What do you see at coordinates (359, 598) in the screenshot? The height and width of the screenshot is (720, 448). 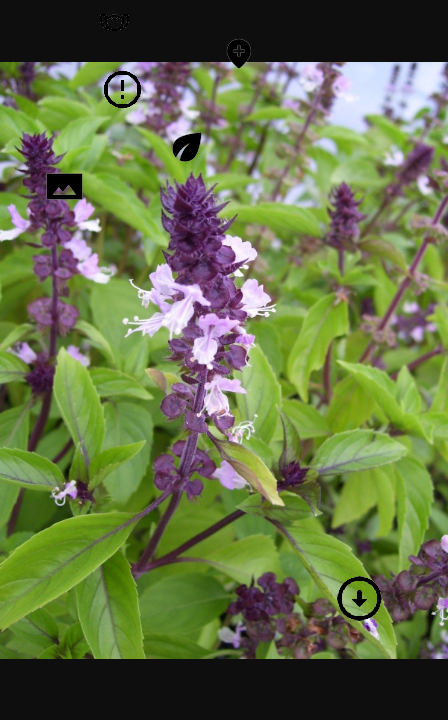 I see `download file or content` at bounding box center [359, 598].